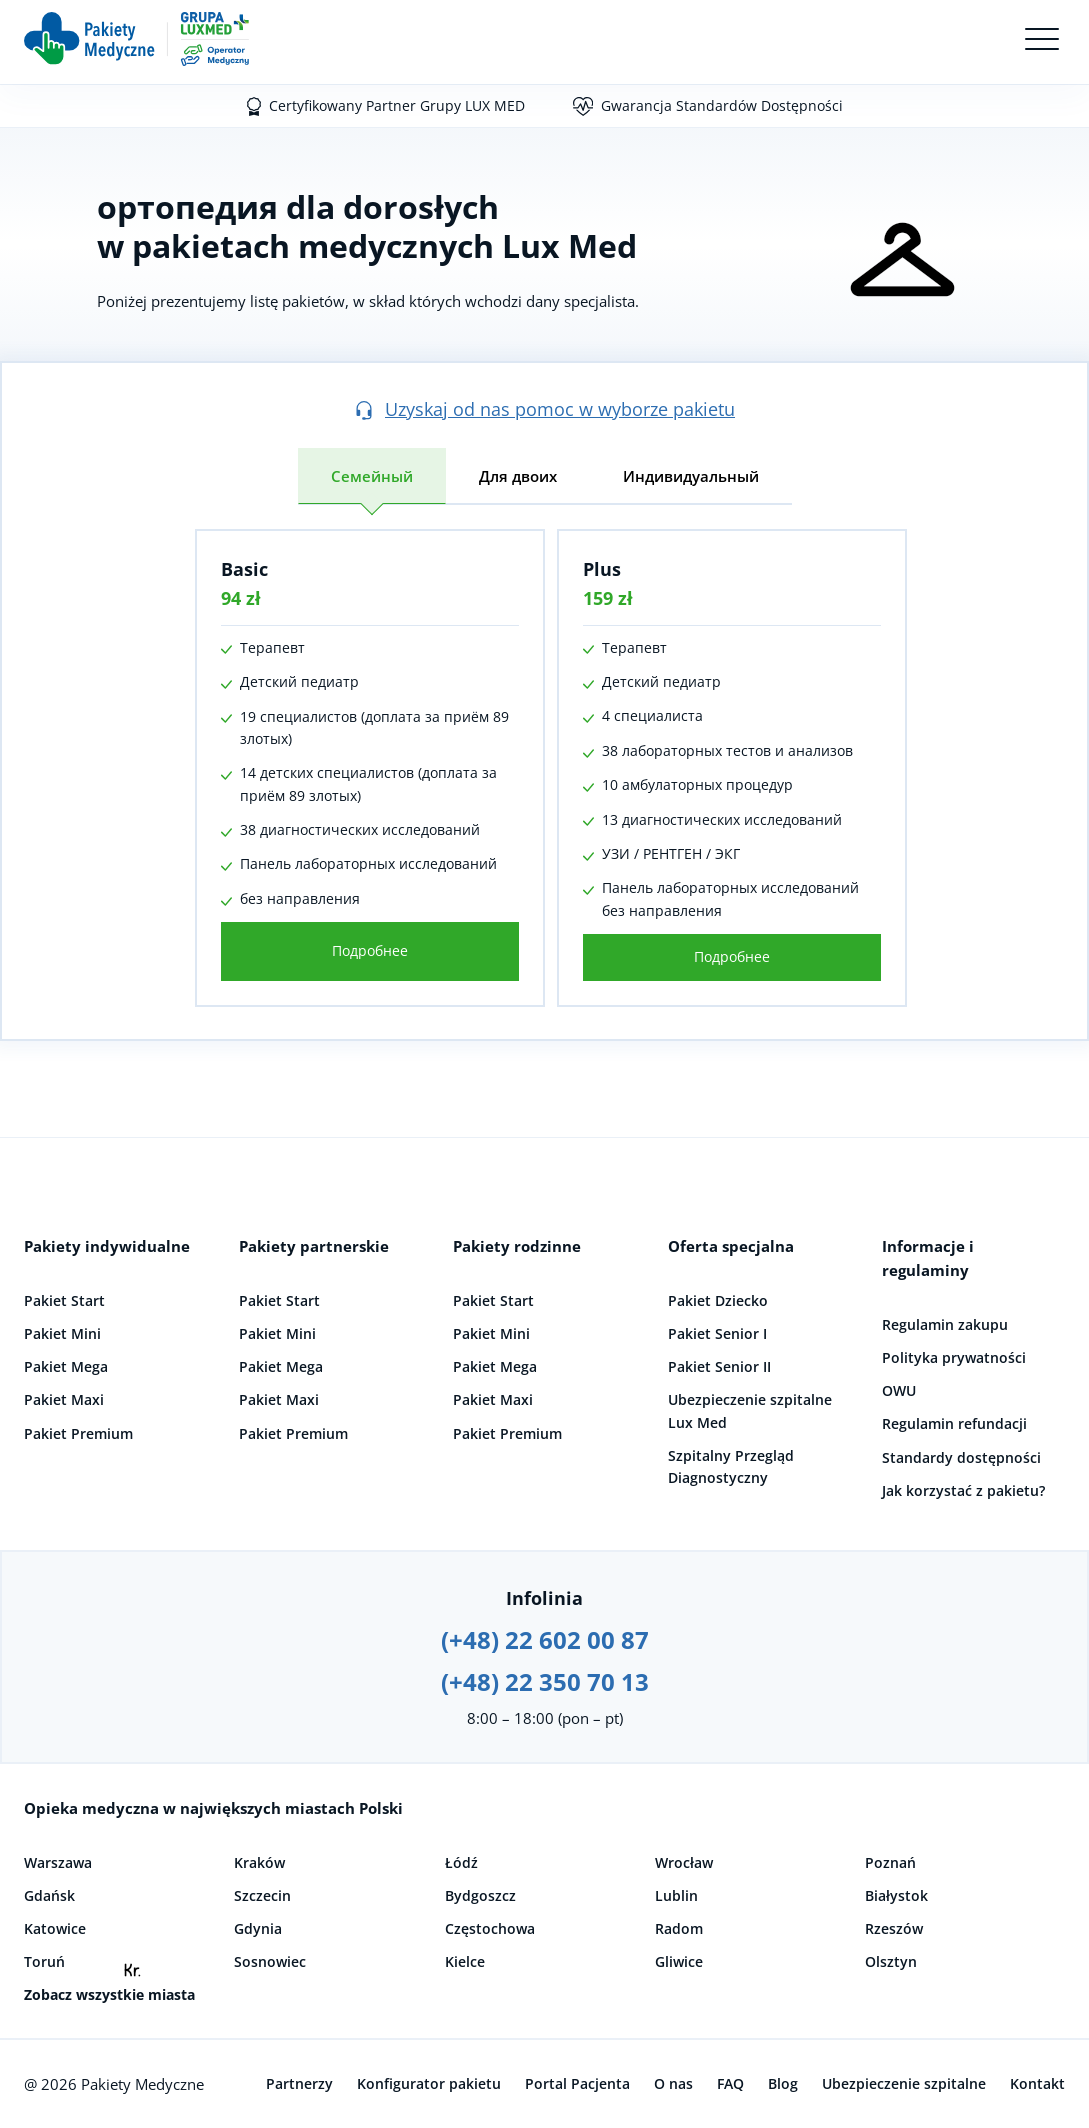 This screenshot has height=2128, width=1089. Describe the element at coordinates (902, 264) in the screenshot. I see `access your wardrobe or closet` at that location.